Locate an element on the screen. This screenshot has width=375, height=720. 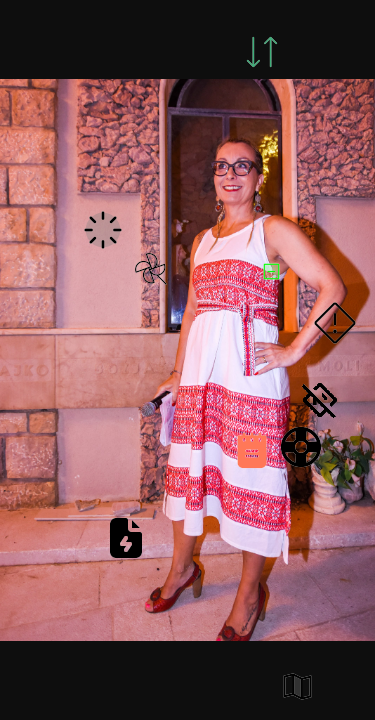
sort items in ascending or descending order is located at coordinates (262, 52).